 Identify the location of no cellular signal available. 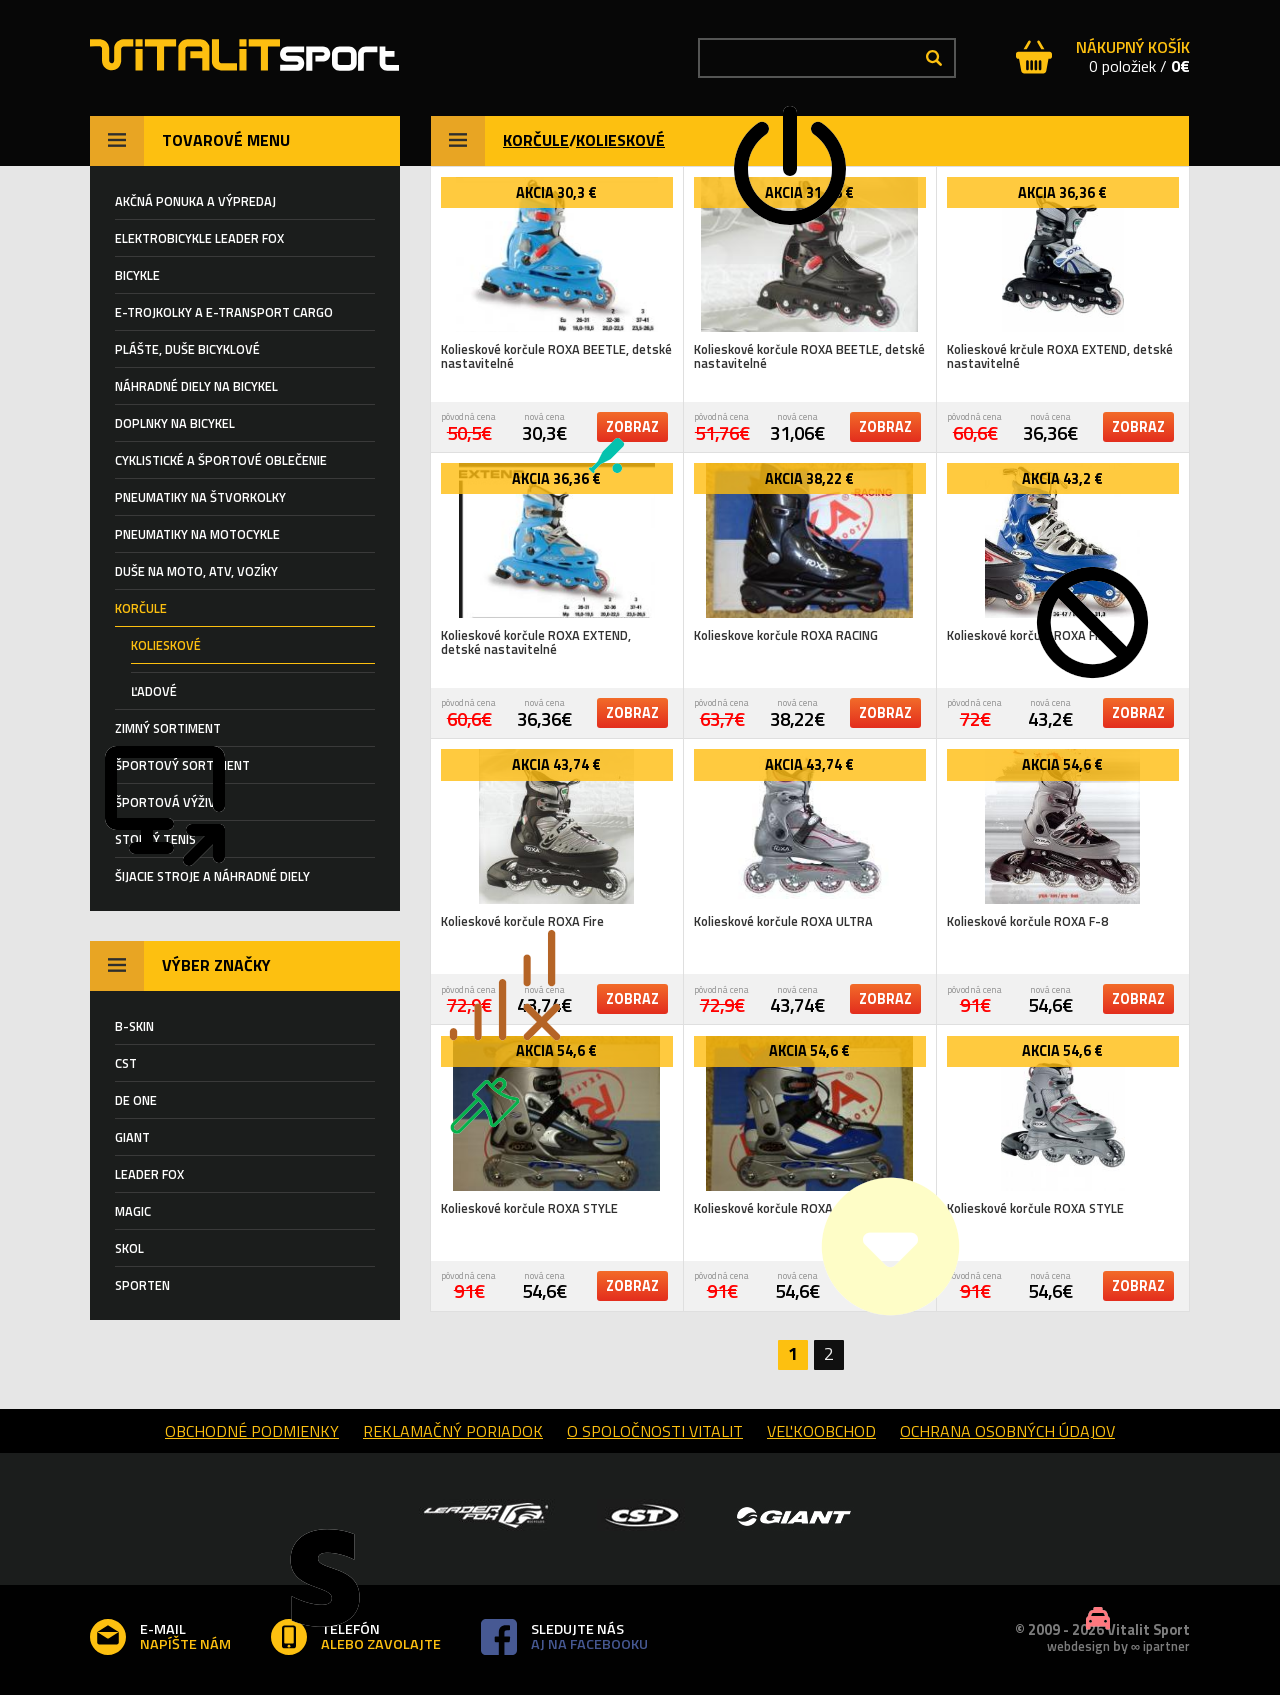
(507, 992).